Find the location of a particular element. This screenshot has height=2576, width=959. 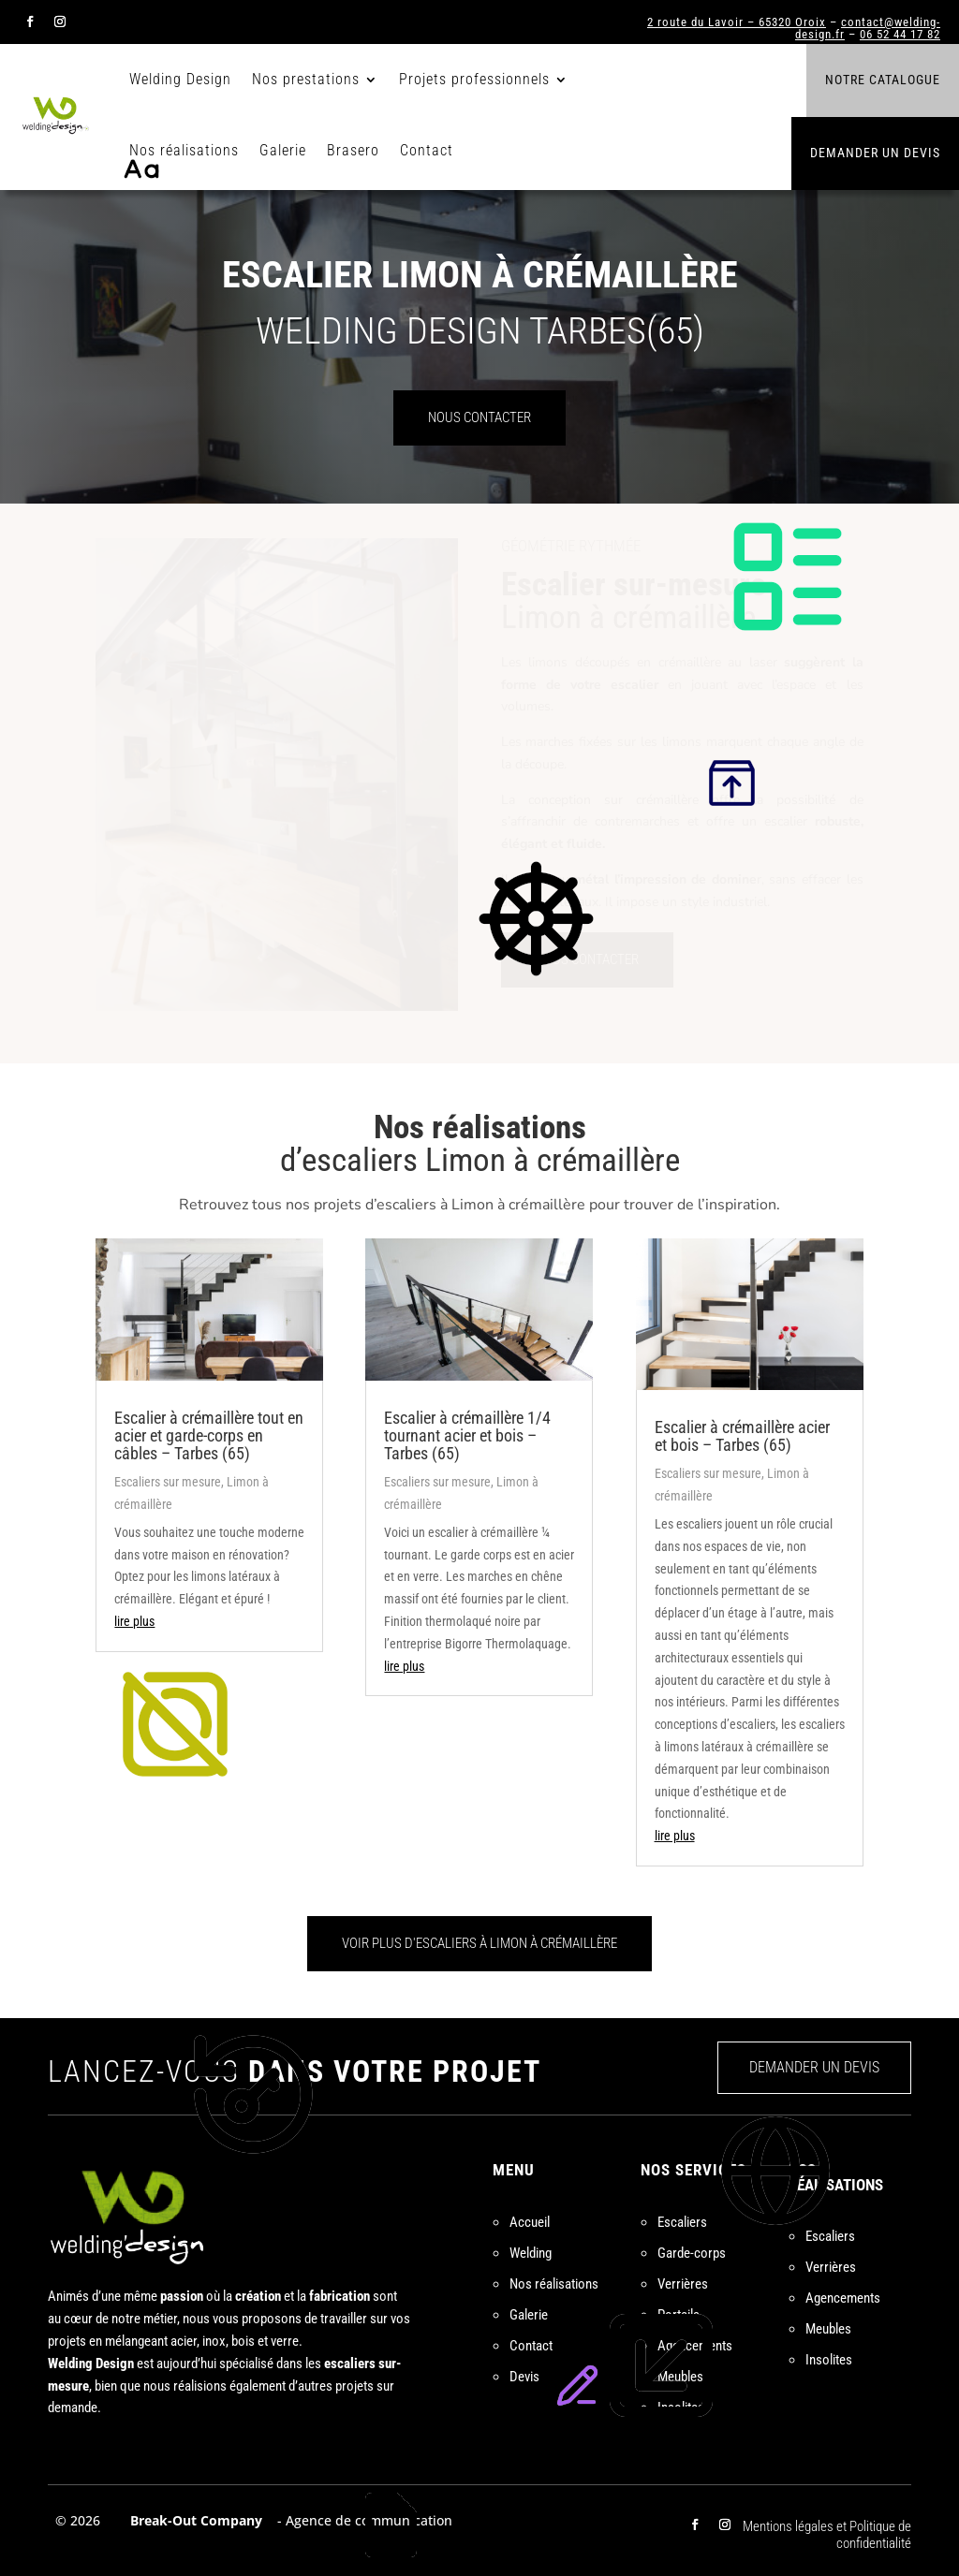

navigate to steering or navigation controls is located at coordinates (536, 918).